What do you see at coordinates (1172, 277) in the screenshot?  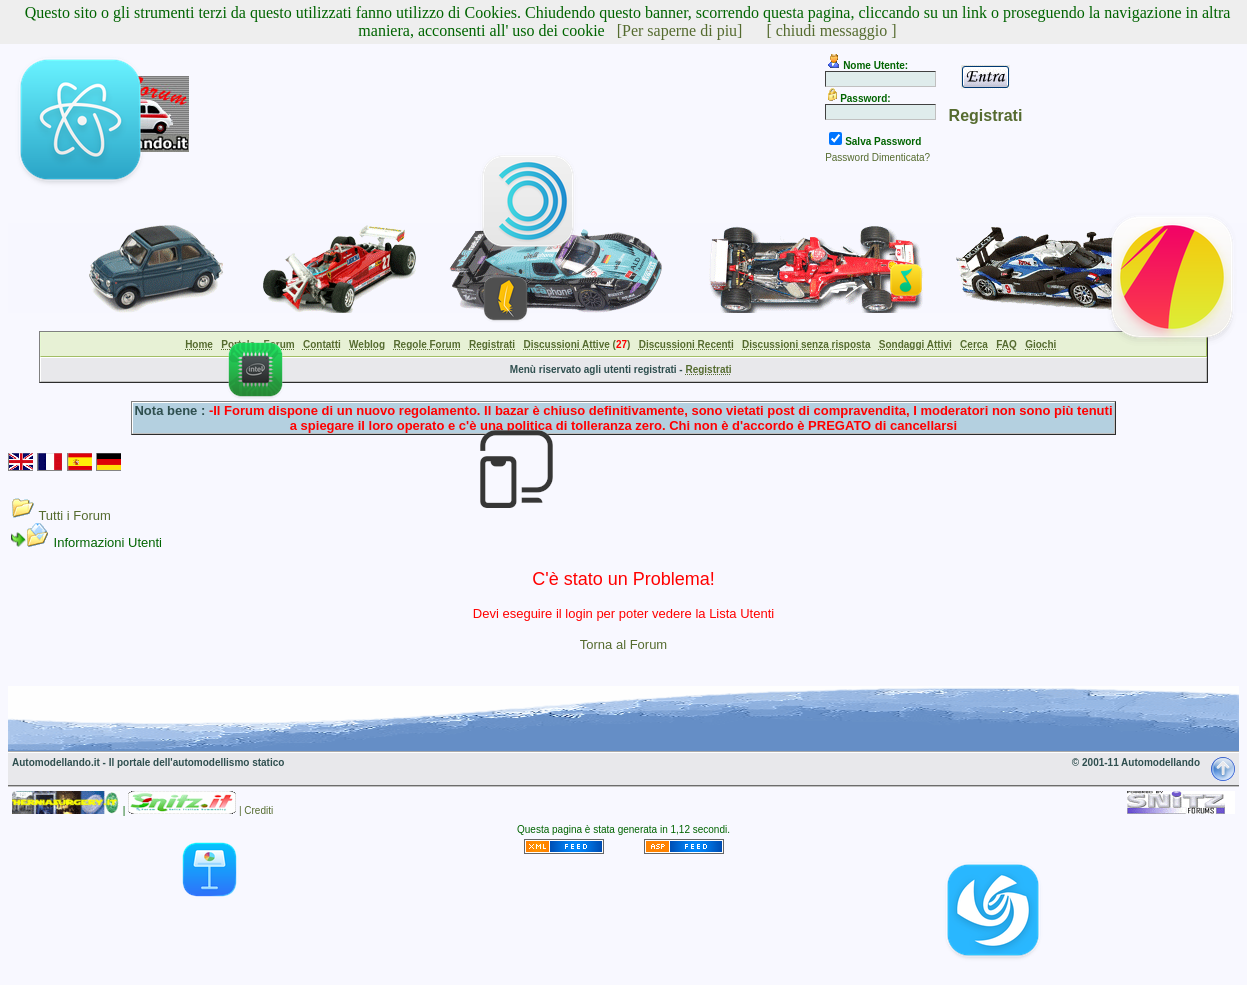 I see `open gravit designer app` at bounding box center [1172, 277].